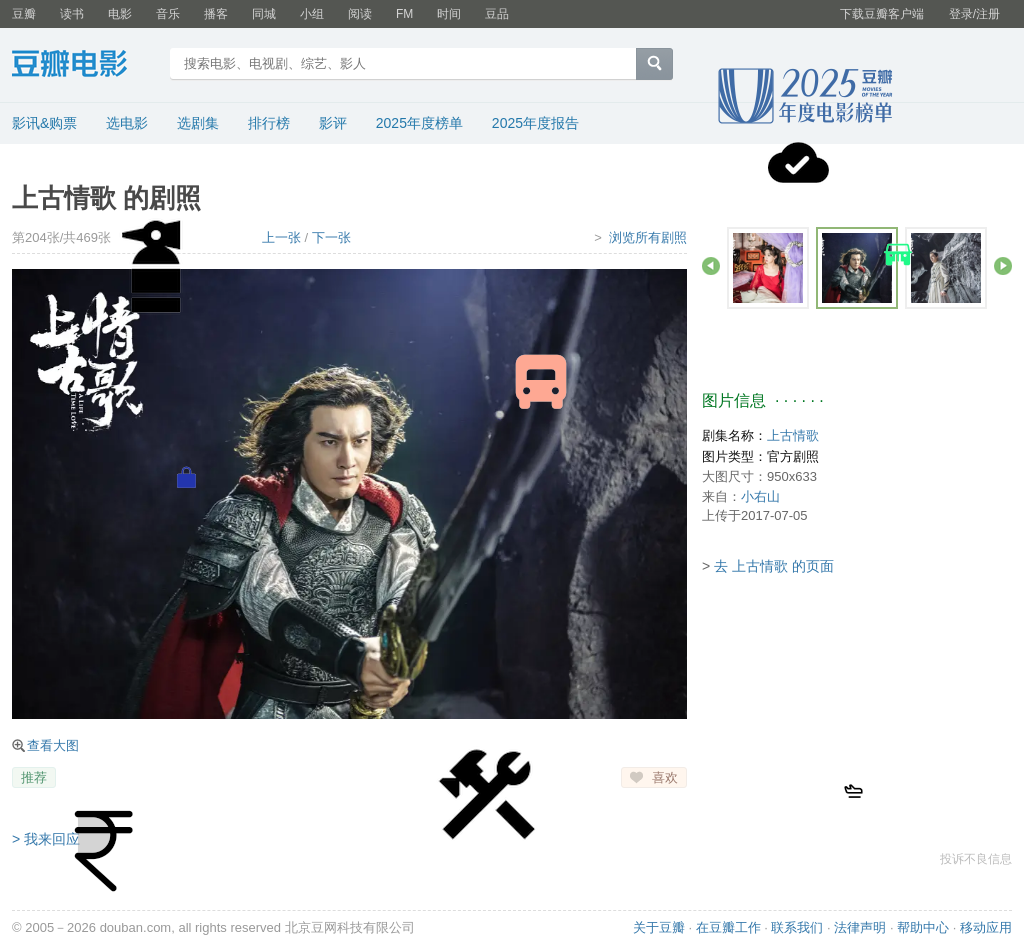 The width and height of the screenshot is (1024, 944). Describe the element at coordinates (798, 162) in the screenshot. I see `file successfully uploaded to cloud` at that location.